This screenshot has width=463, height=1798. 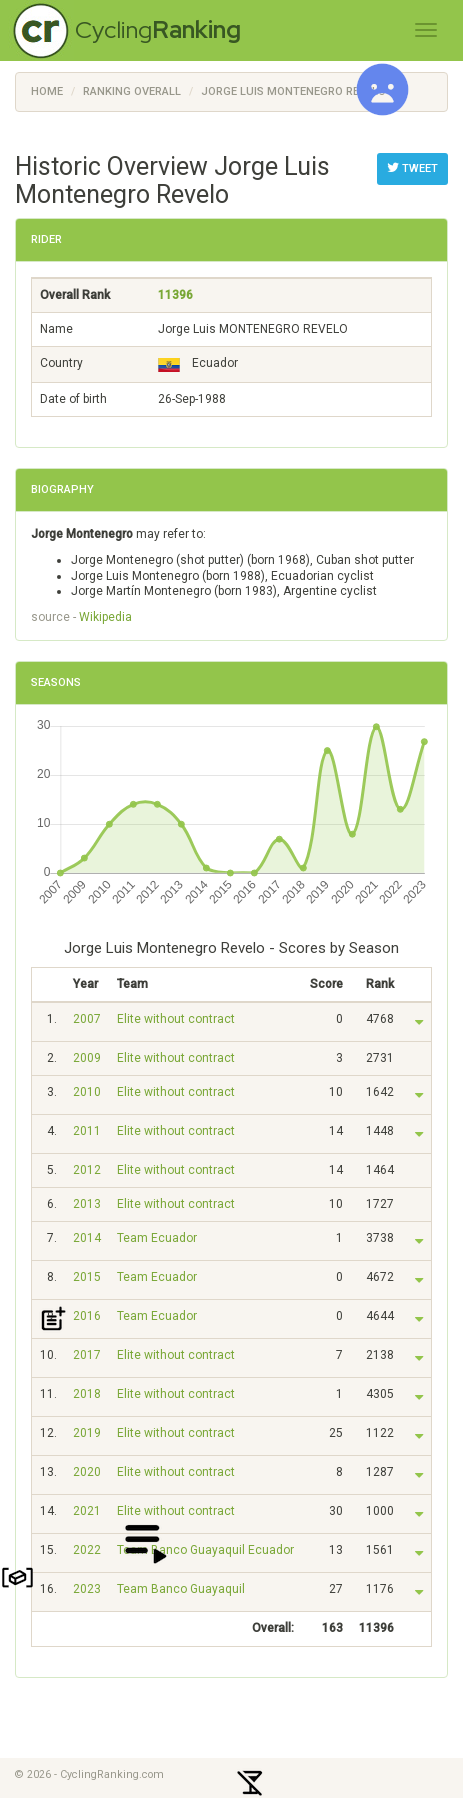 What do you see at coordinates (148, 1542) in the screenshot?
I see `play all items in a playlist` at bounding box center [148, 1542].